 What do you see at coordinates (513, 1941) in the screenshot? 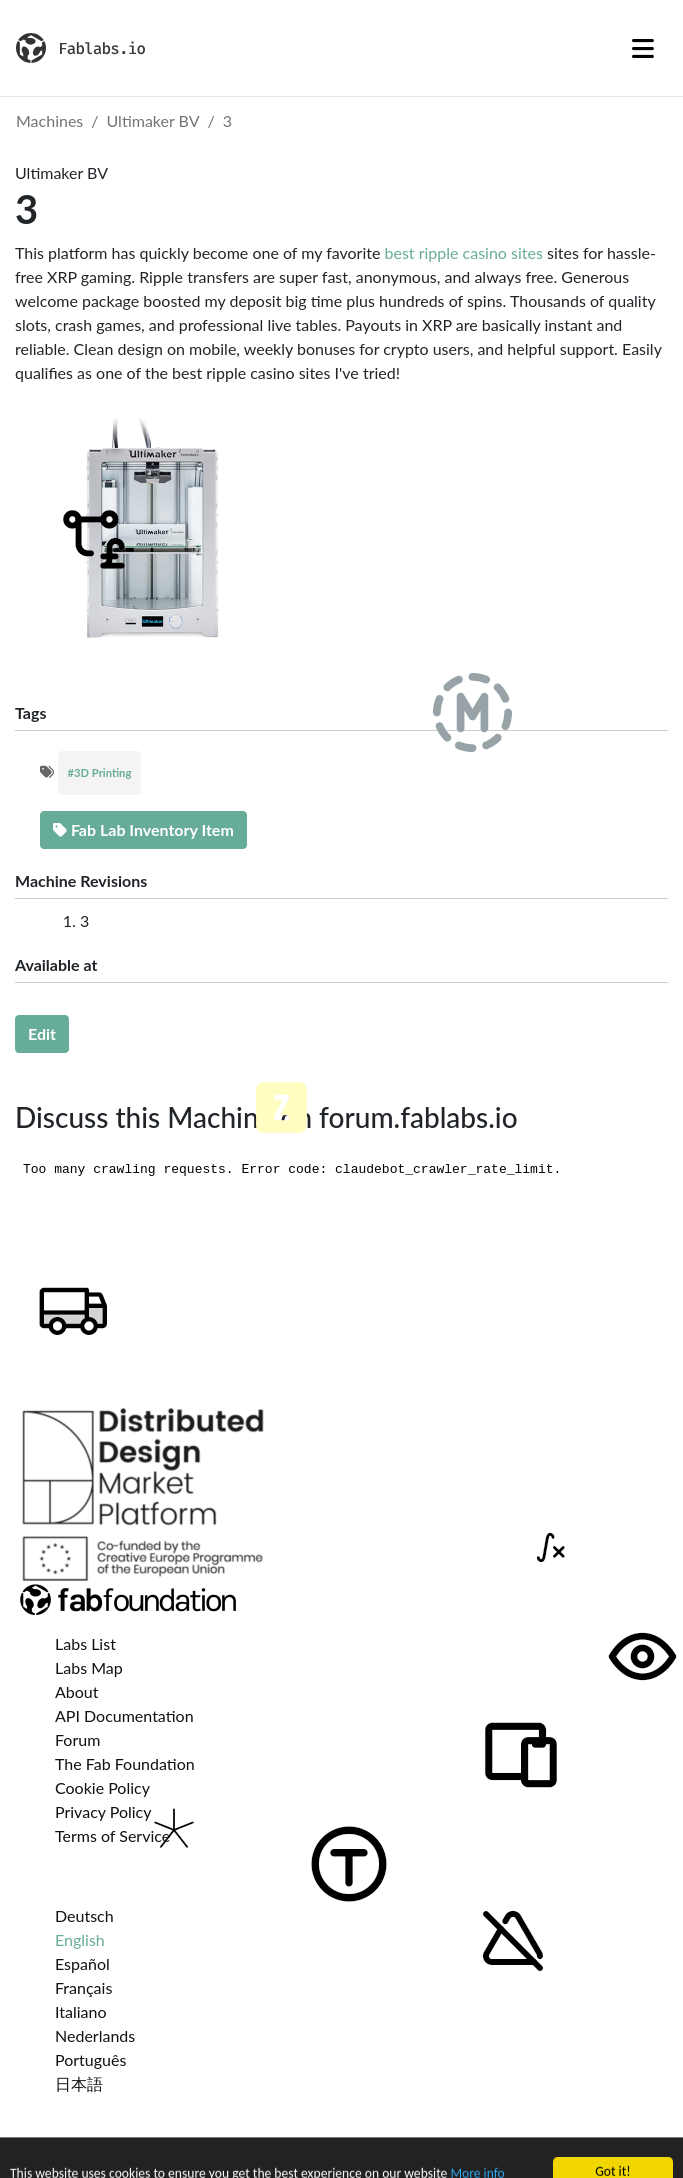
I see `do not bleach - laundry care instruction` at bounding box center [513, 1941].